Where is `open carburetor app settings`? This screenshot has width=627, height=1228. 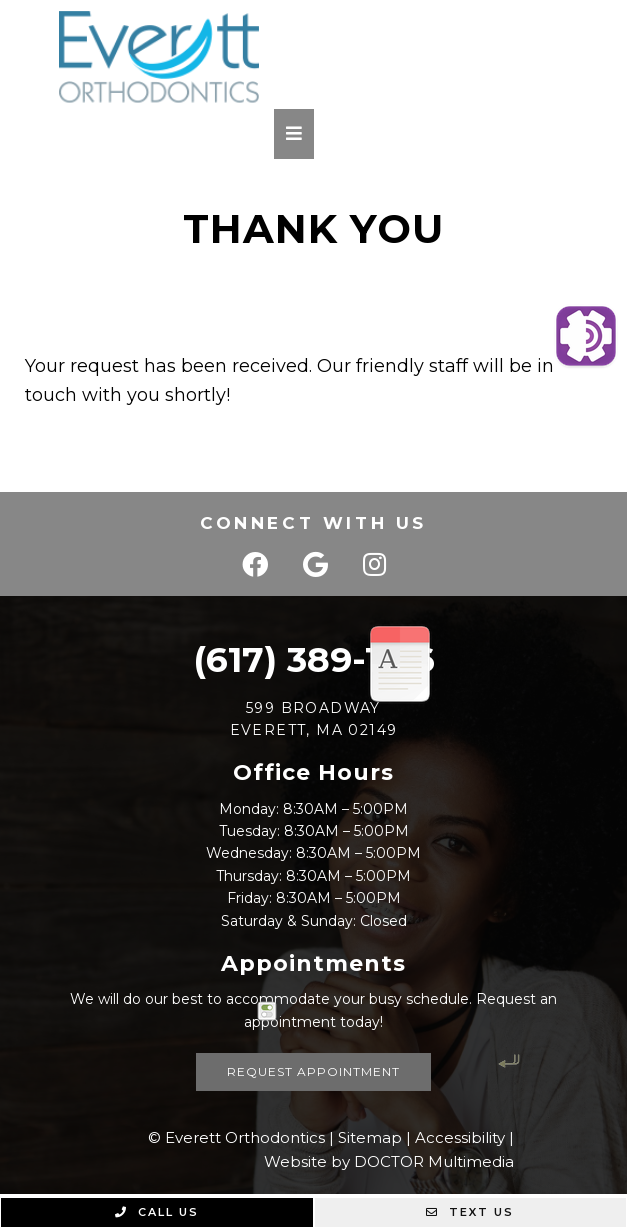
open carburetor app settings is located at coordinates (586, 336).